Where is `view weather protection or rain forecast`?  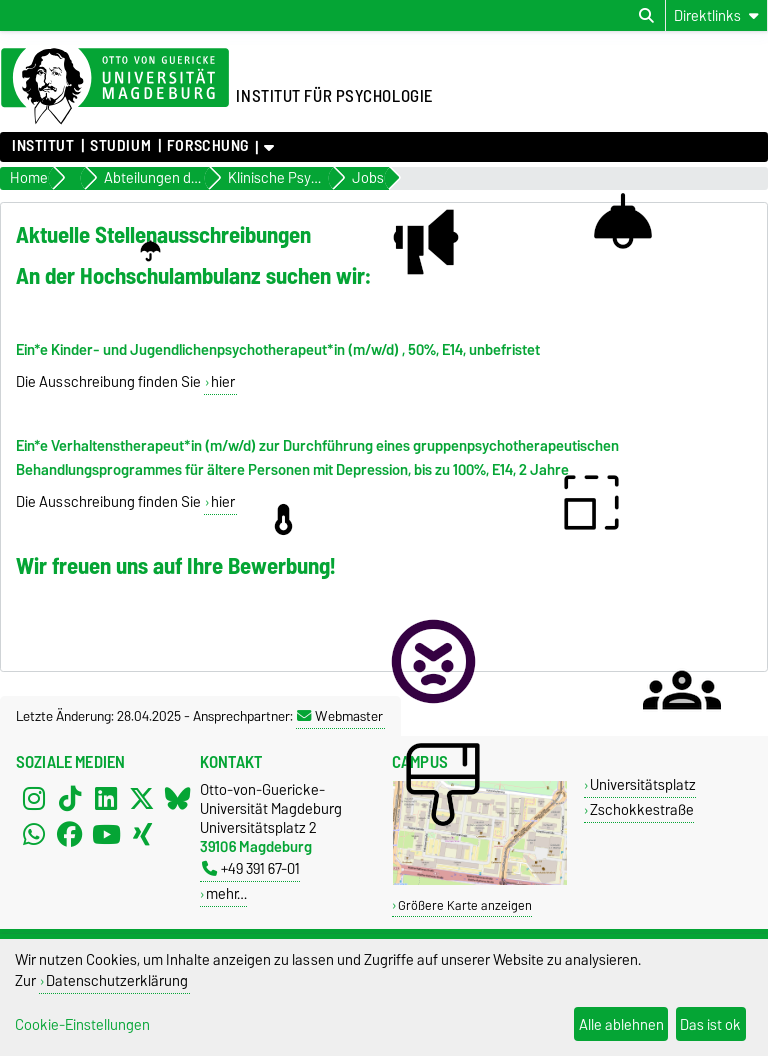
view weather protection or rain forecast is located at coordinates (150, 251).